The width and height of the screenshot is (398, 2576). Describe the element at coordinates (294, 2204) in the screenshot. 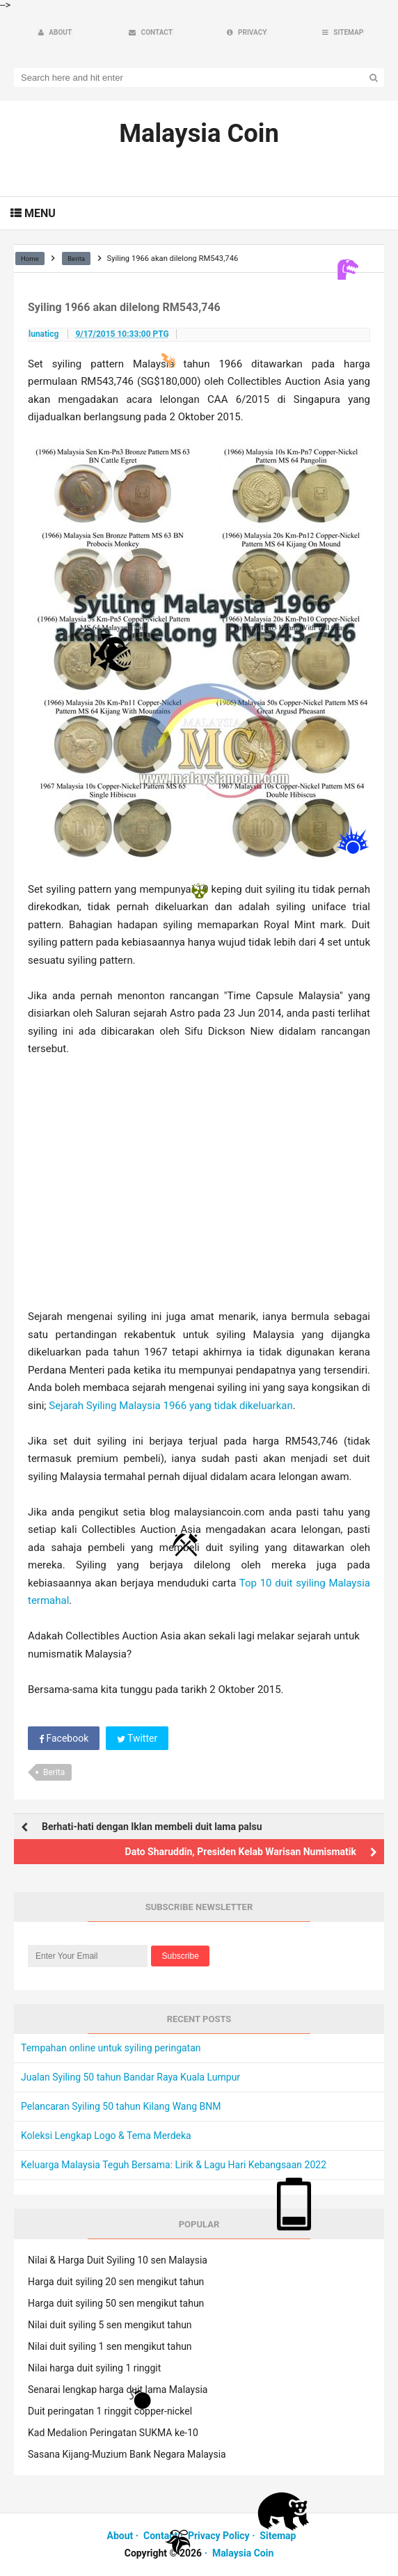

I see `indicates low battery level at 25%` at that location.